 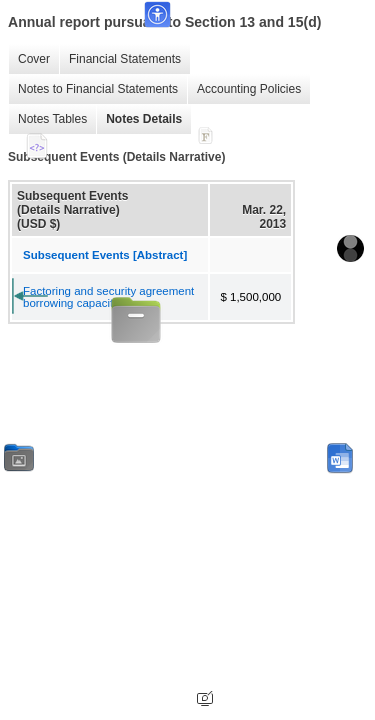 I want to click on open display calibration assistant, so click(x=350, y=248).